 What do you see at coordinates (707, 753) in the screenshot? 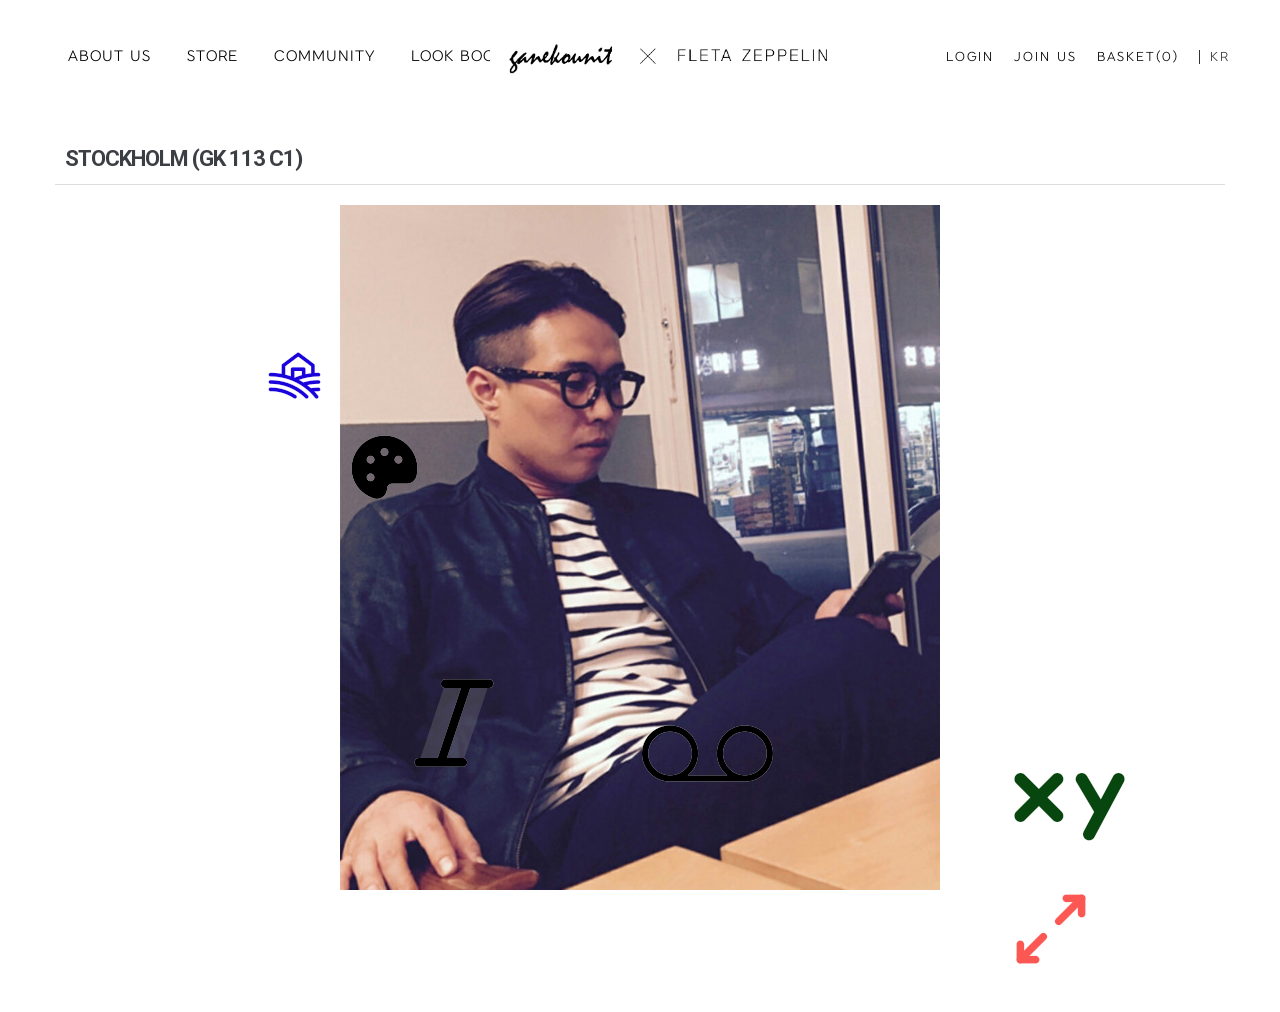
I see `access your voicemail messages` at bounding box center [707, 753].